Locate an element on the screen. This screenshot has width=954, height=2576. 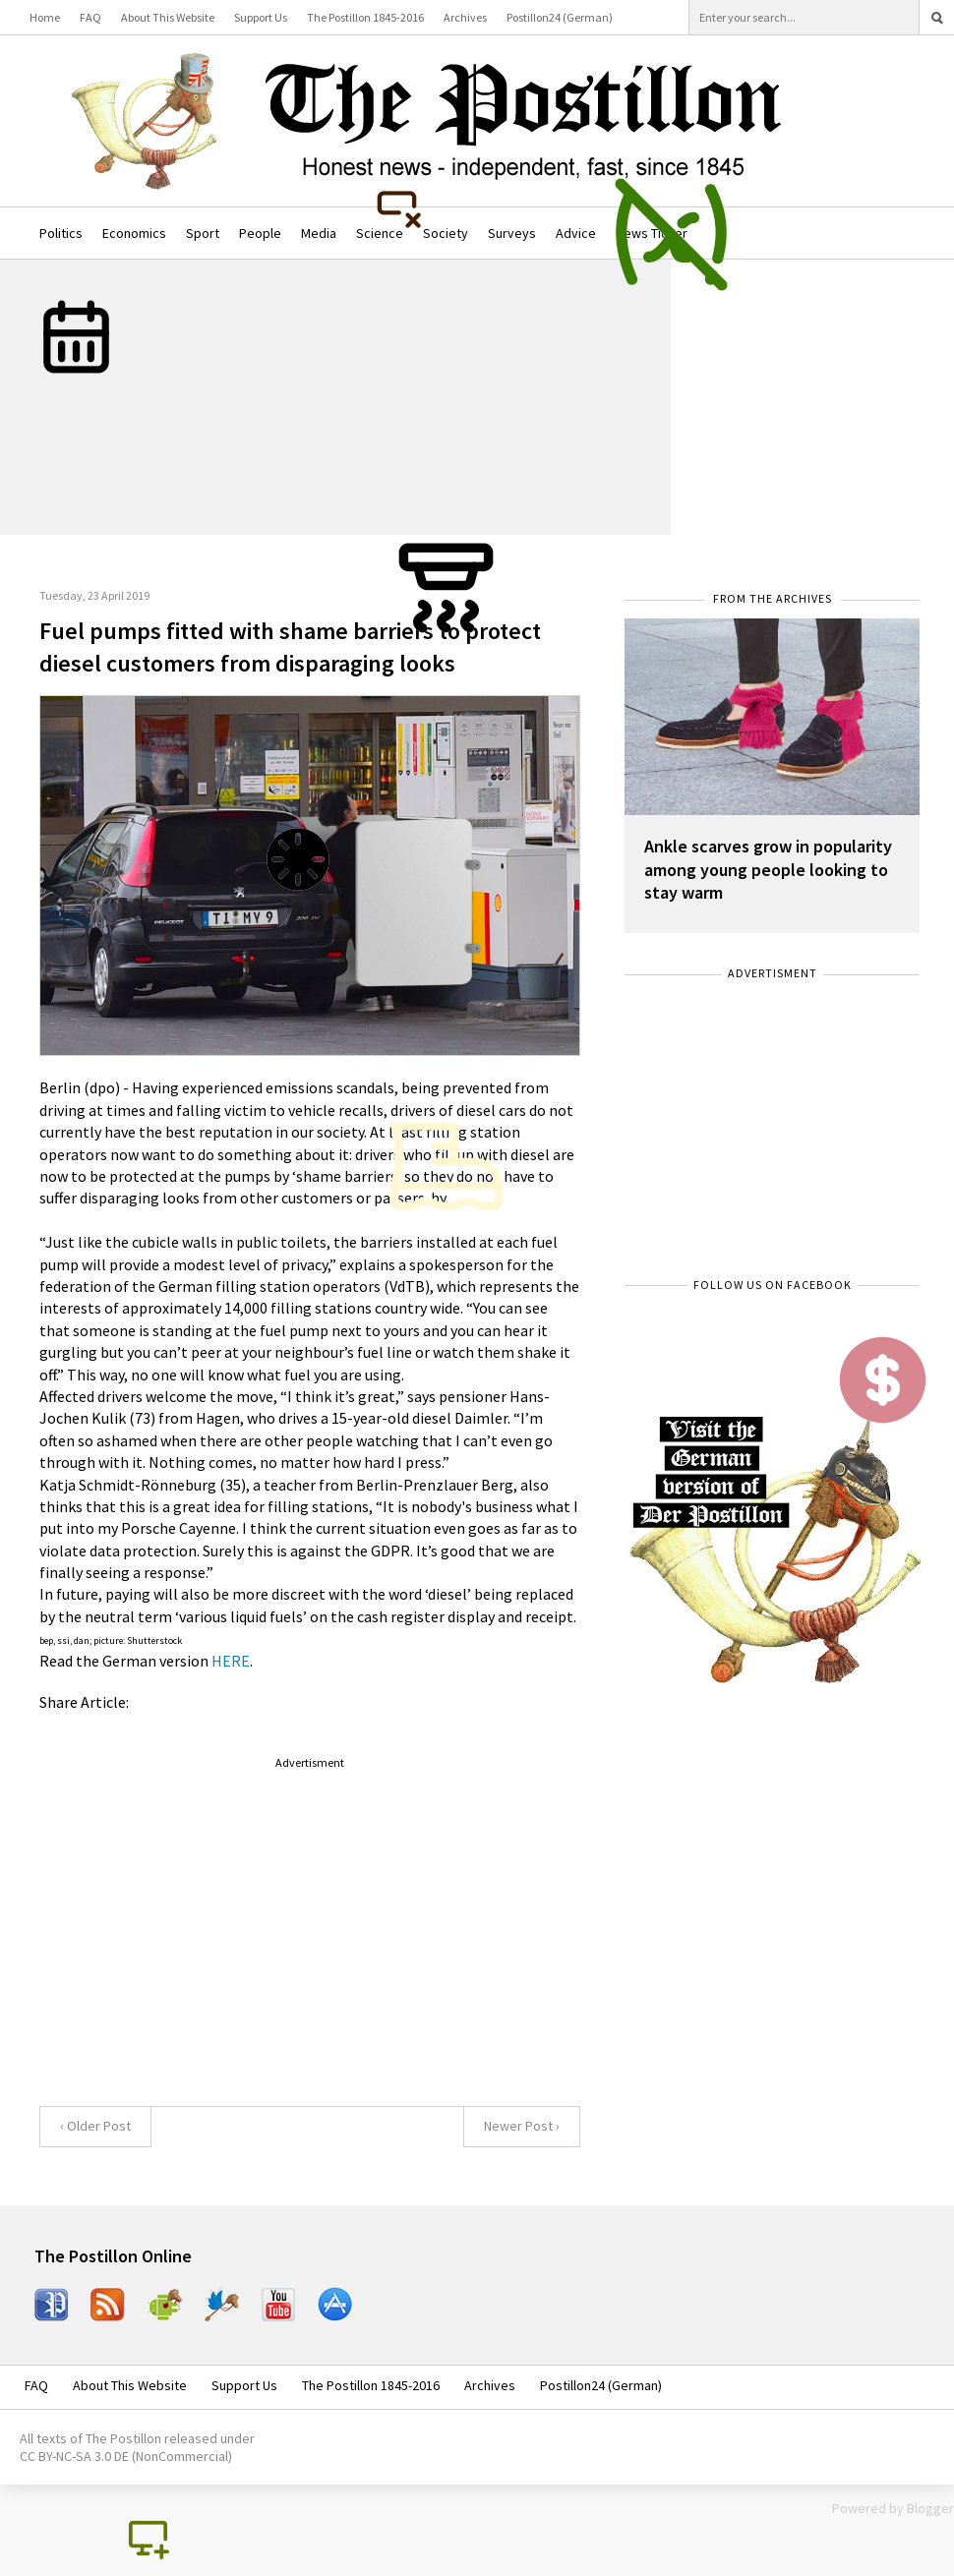
smoke detector alert or status indicator is located at coordinates (446, 585).